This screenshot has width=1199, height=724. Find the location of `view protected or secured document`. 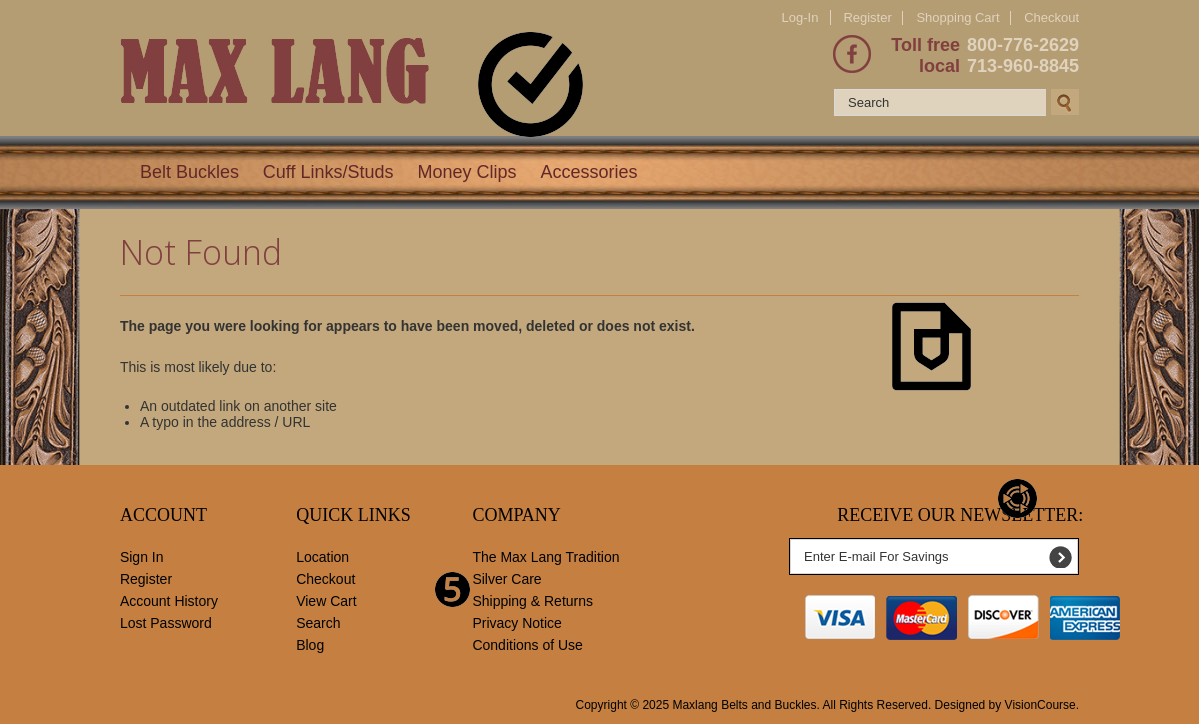

view protected or secured document is located at coordinates (931, 346).